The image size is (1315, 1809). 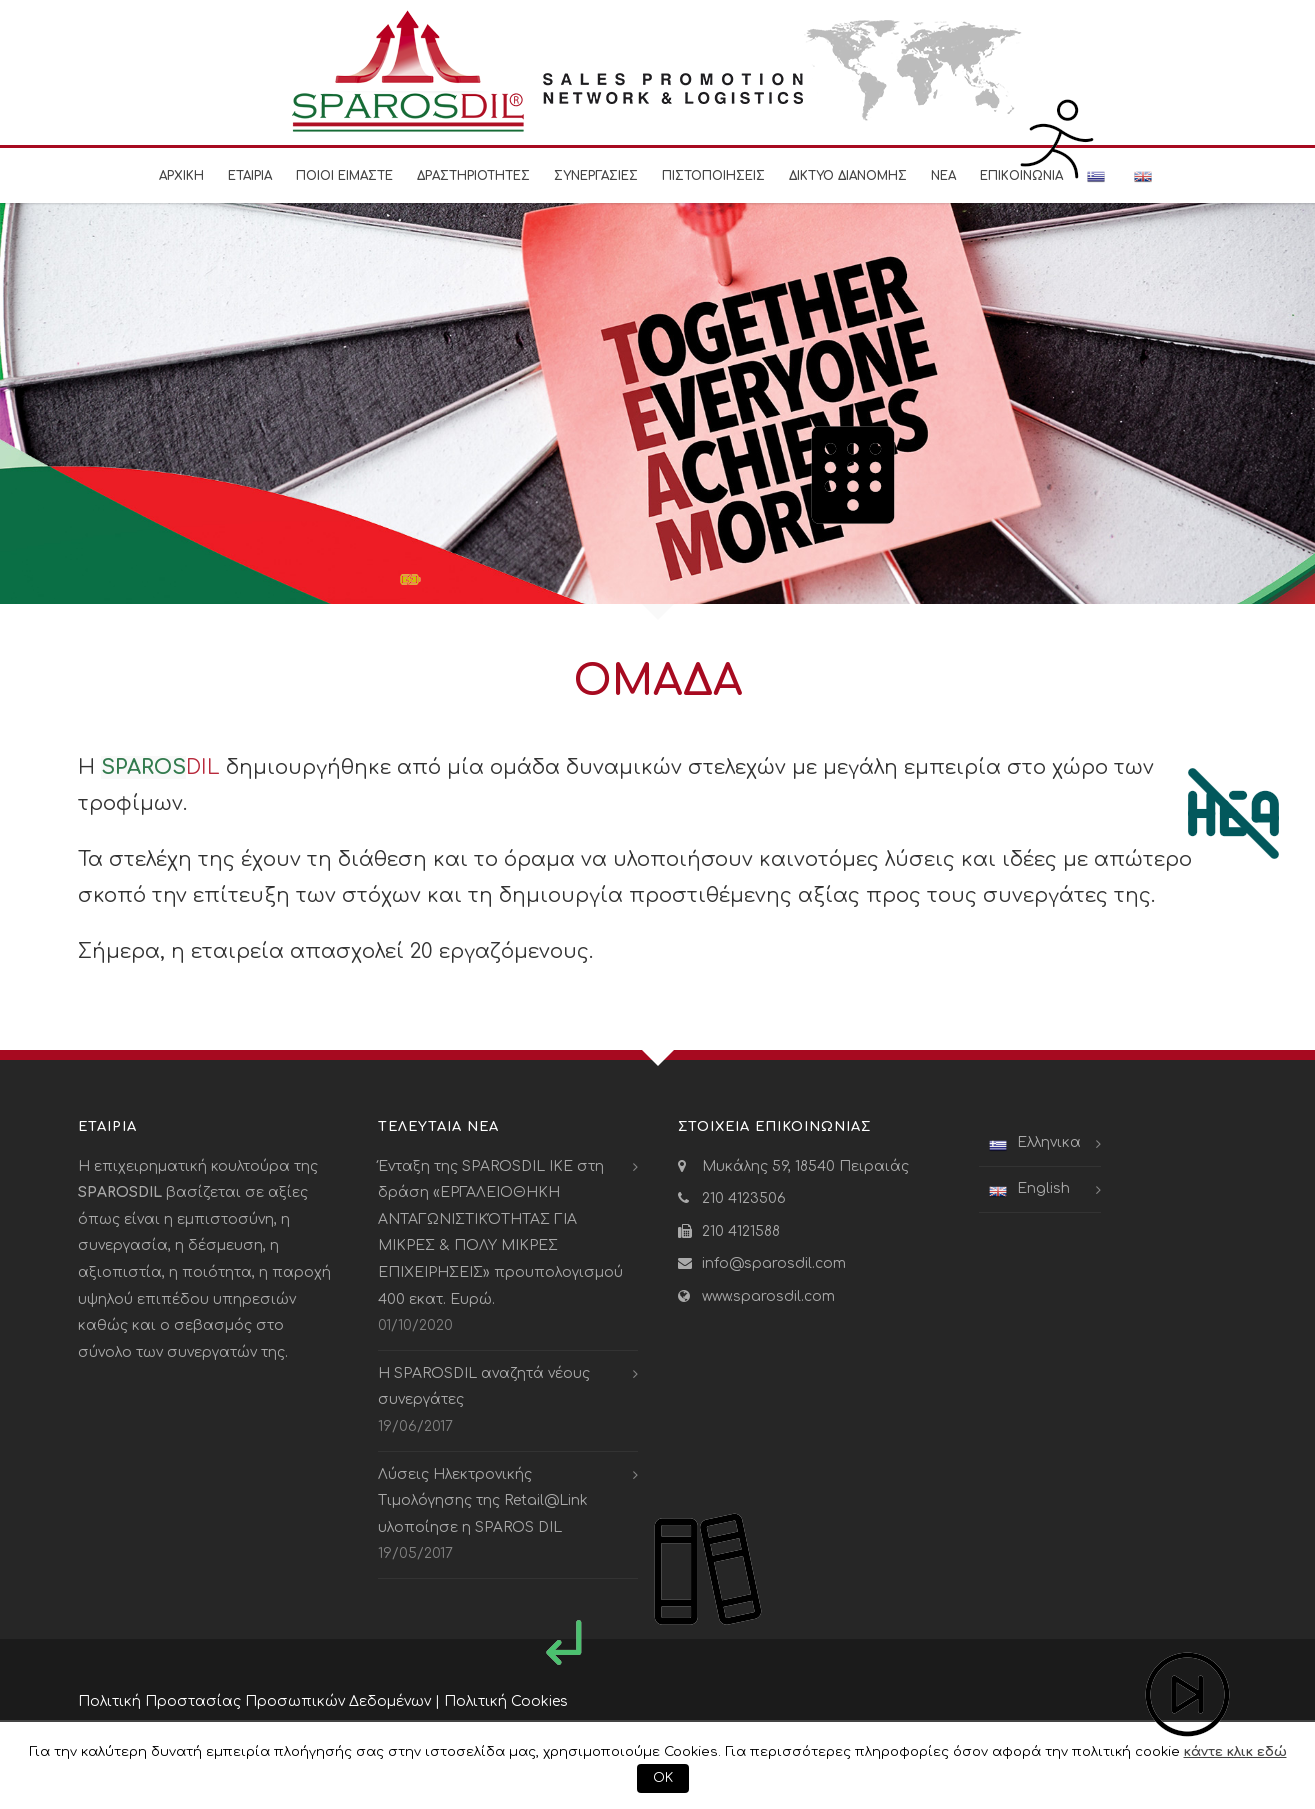 I want to click on start a running or fitness activity, so click(x=1058, y=137).